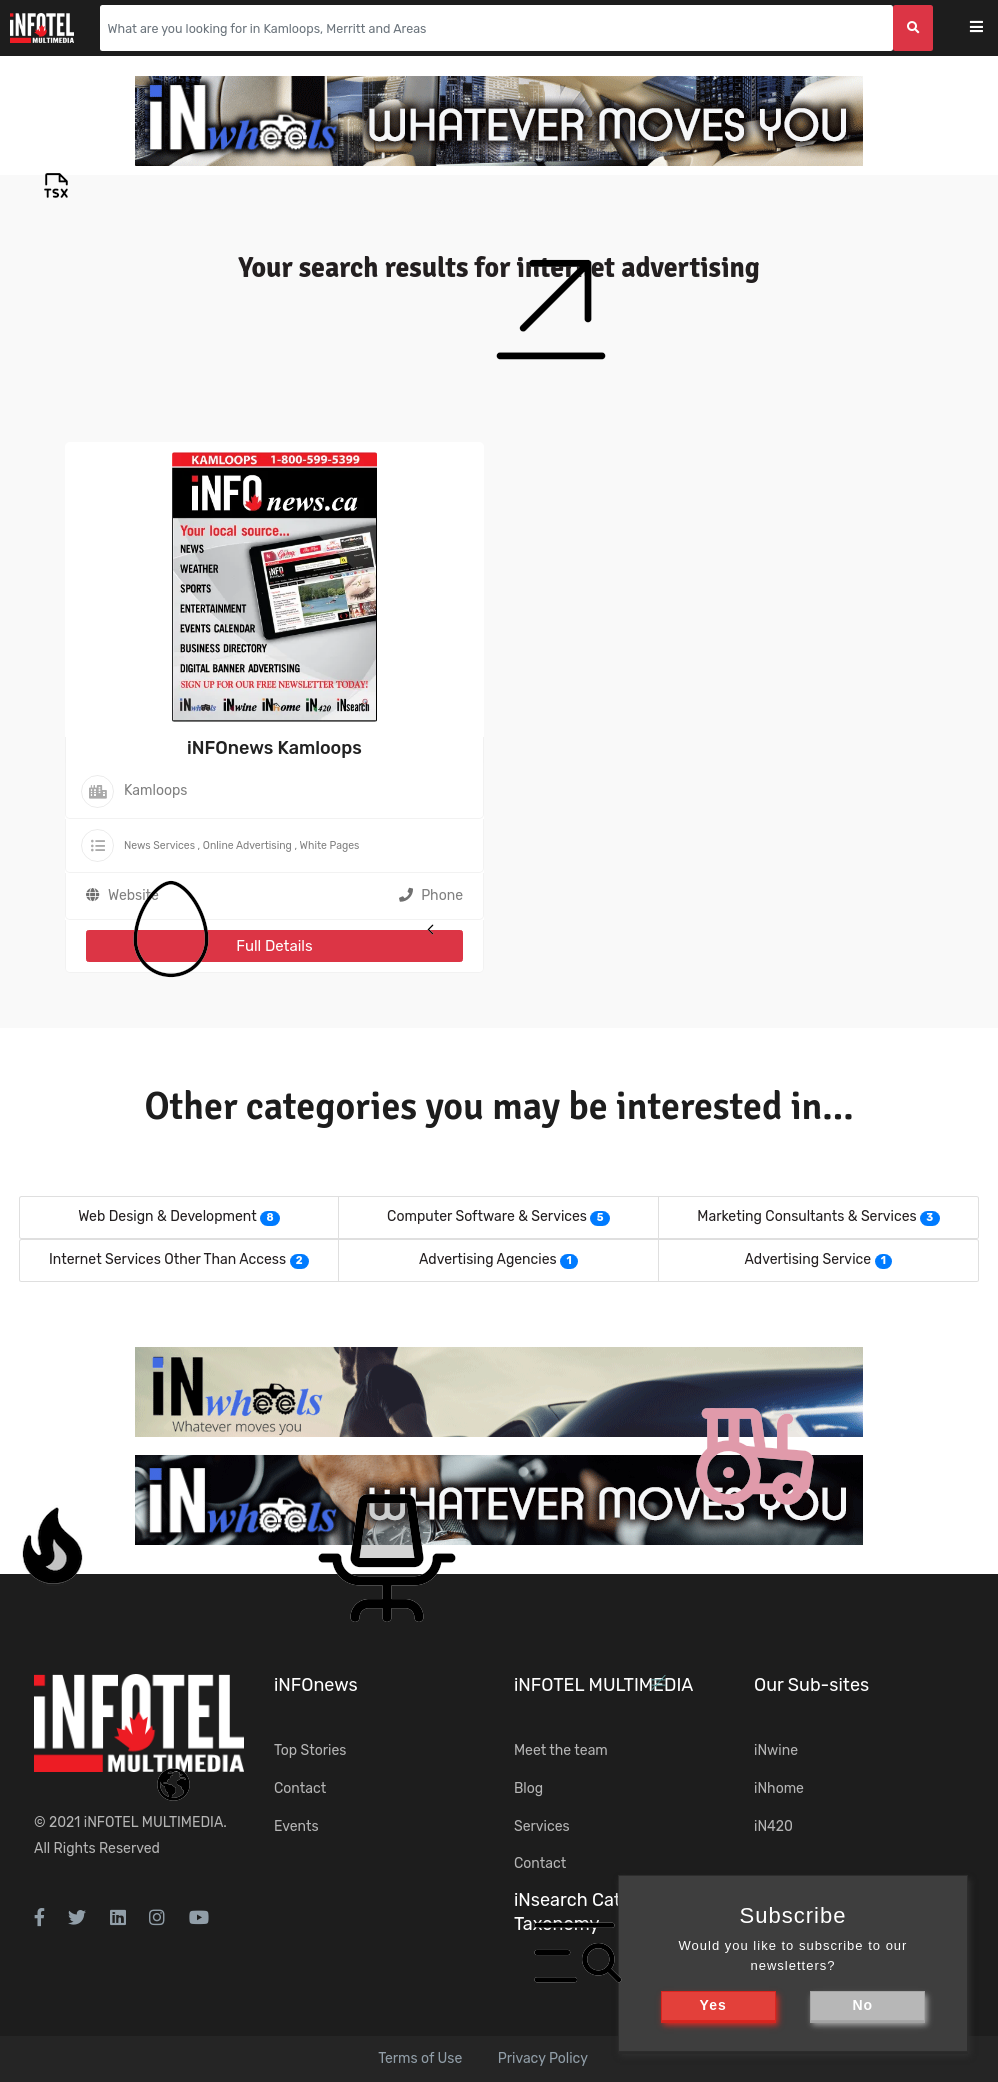 Image resolution: width=998 pixels, height=2082 pixels. Describe the element at coordinates (658, 1682) in the screenshot. I see `indicates values are not equal or mismatched` at that location.